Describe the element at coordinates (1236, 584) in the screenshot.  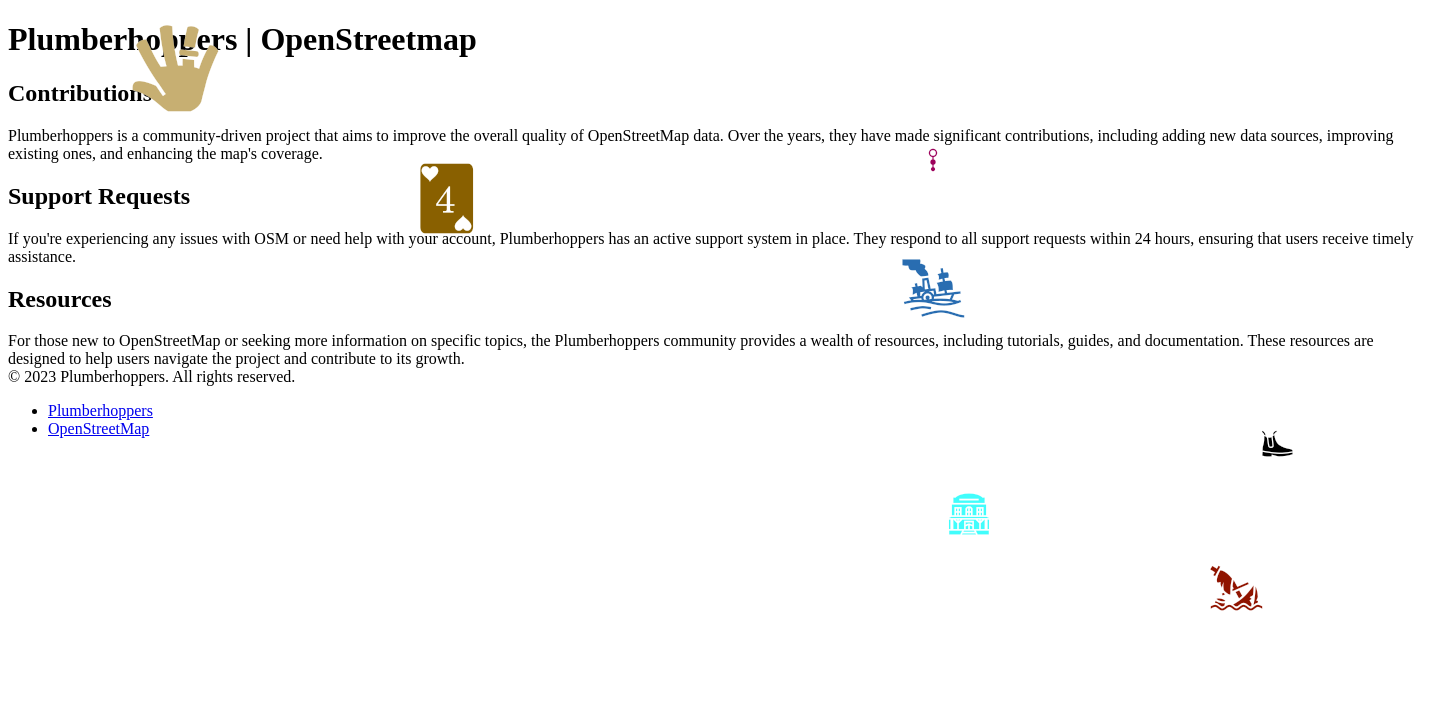
I see `indicates a failed or crashed process` at that location.